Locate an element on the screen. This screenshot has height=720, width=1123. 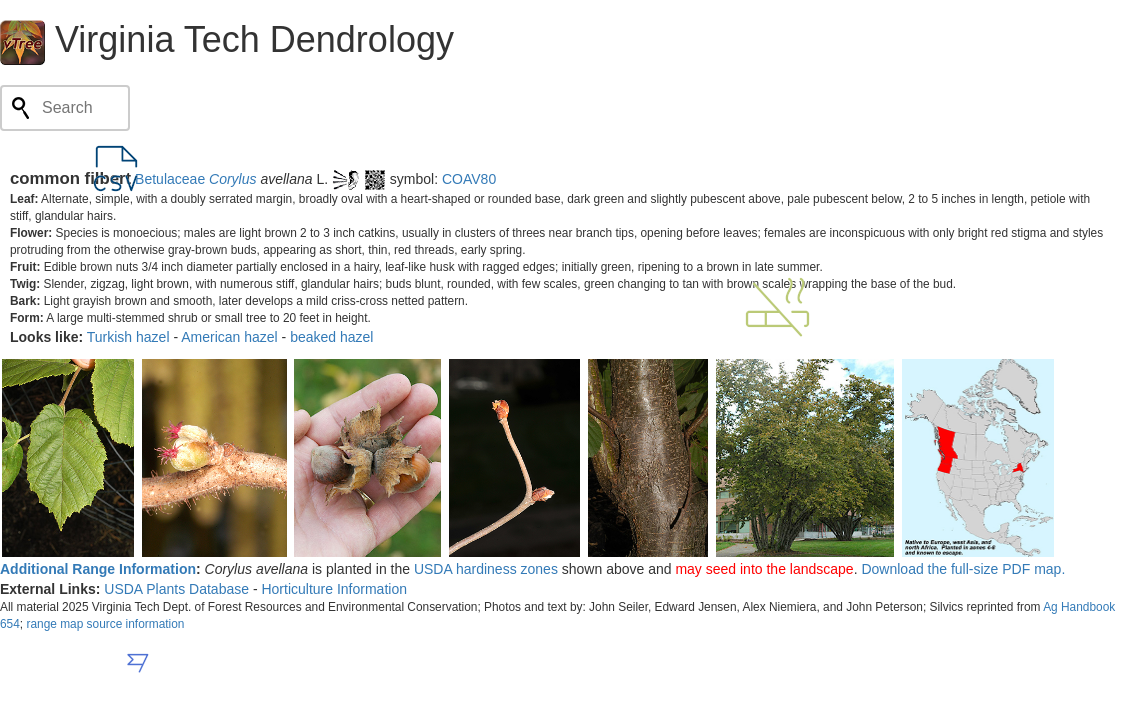
flag or bookmark an item is located at coordinates (137, 662).